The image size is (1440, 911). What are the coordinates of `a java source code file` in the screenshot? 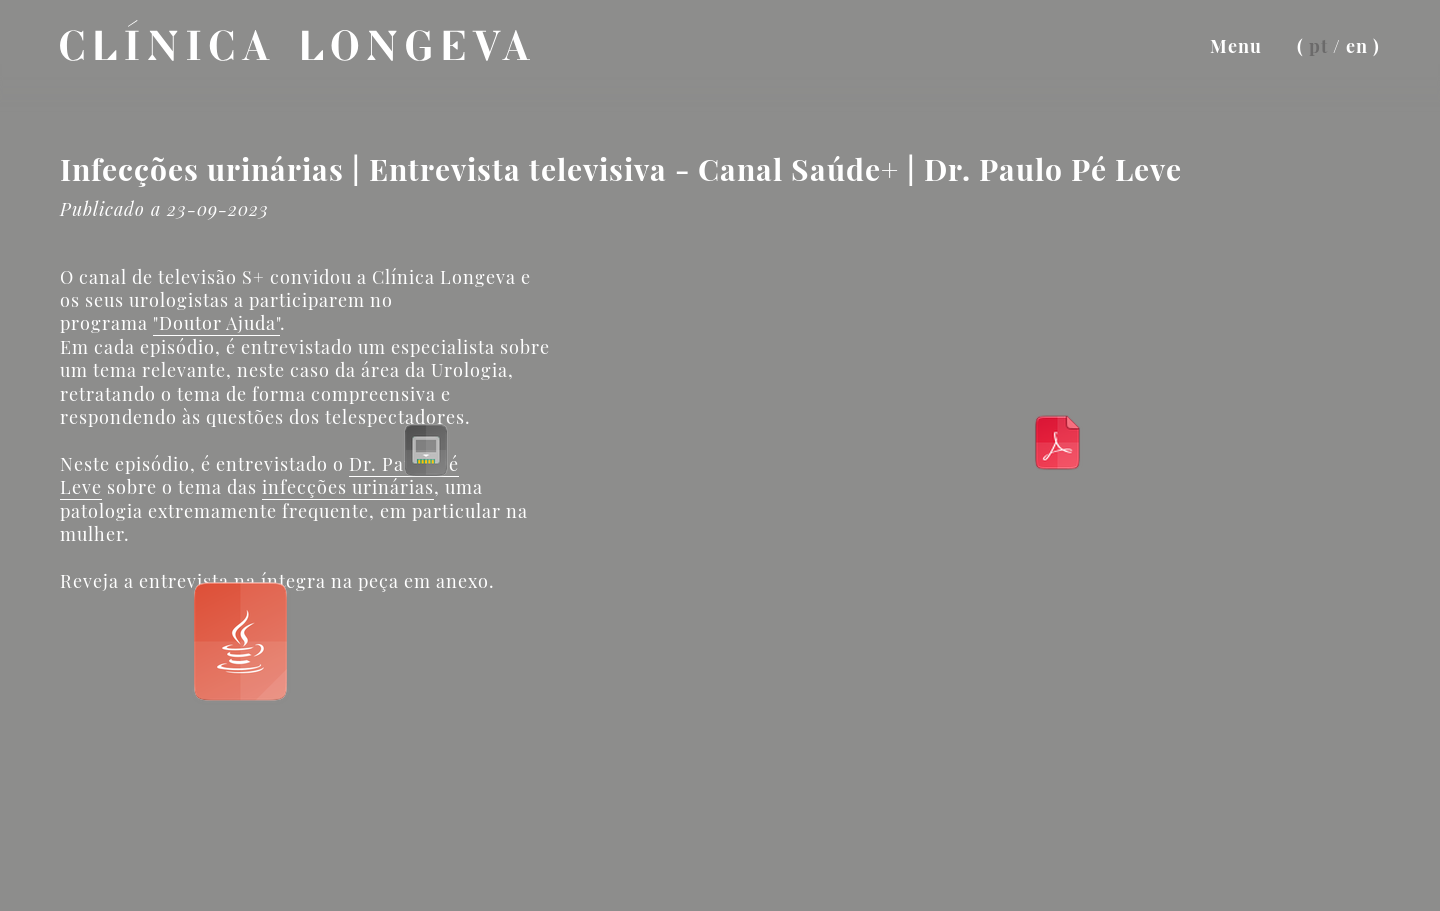 It's located at (240, 641).